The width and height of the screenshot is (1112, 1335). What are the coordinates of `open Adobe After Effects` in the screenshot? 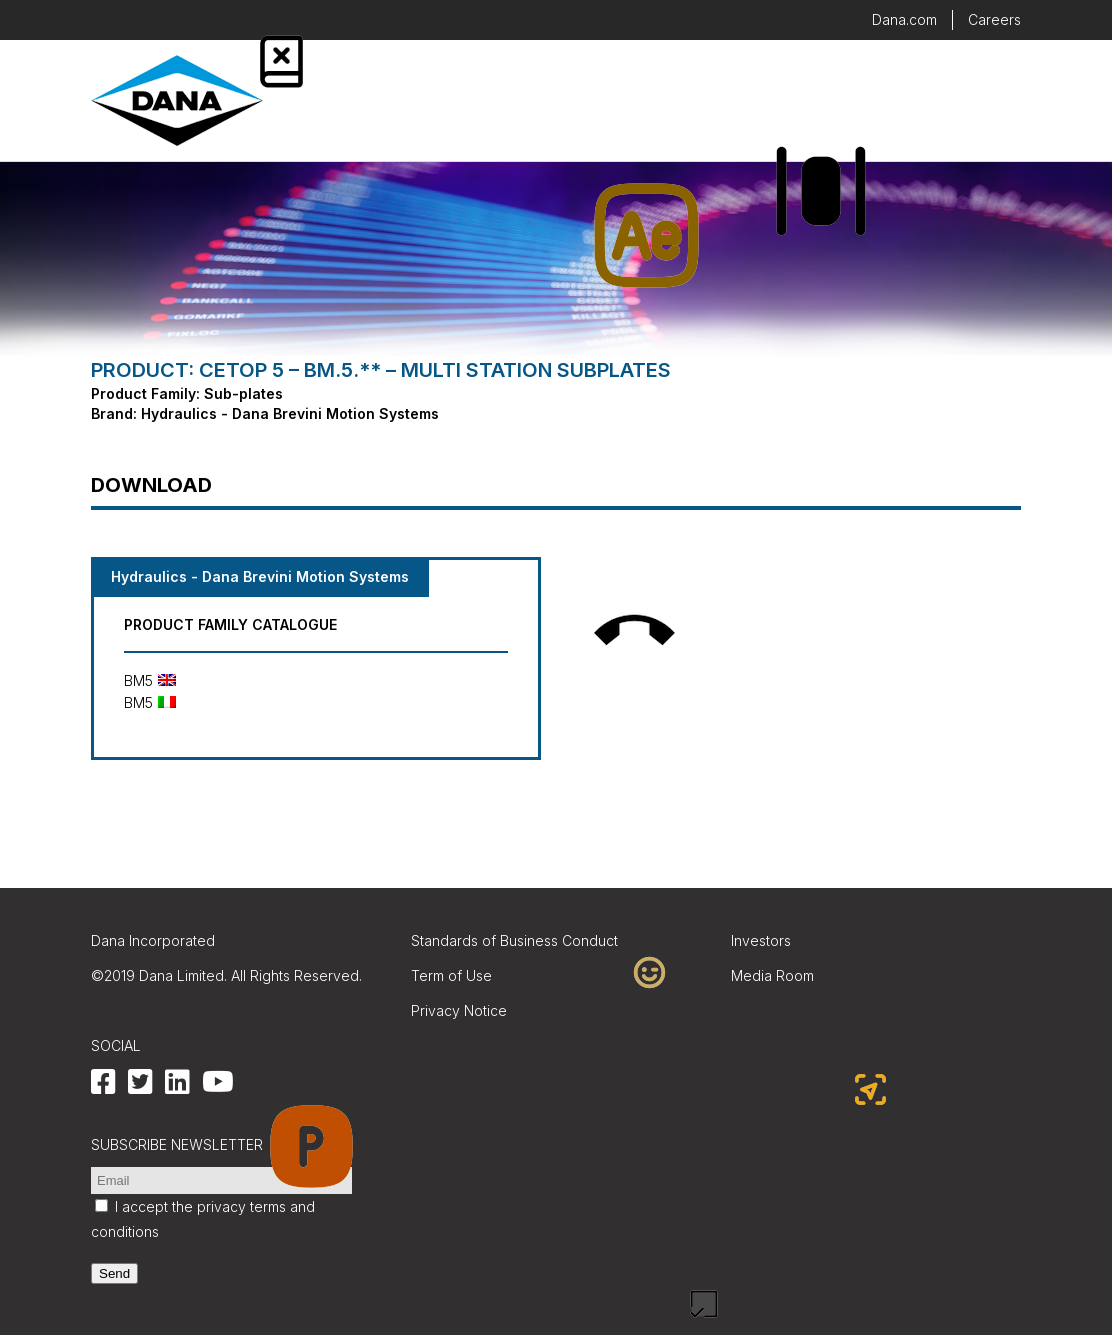 It's located at (646, 235).